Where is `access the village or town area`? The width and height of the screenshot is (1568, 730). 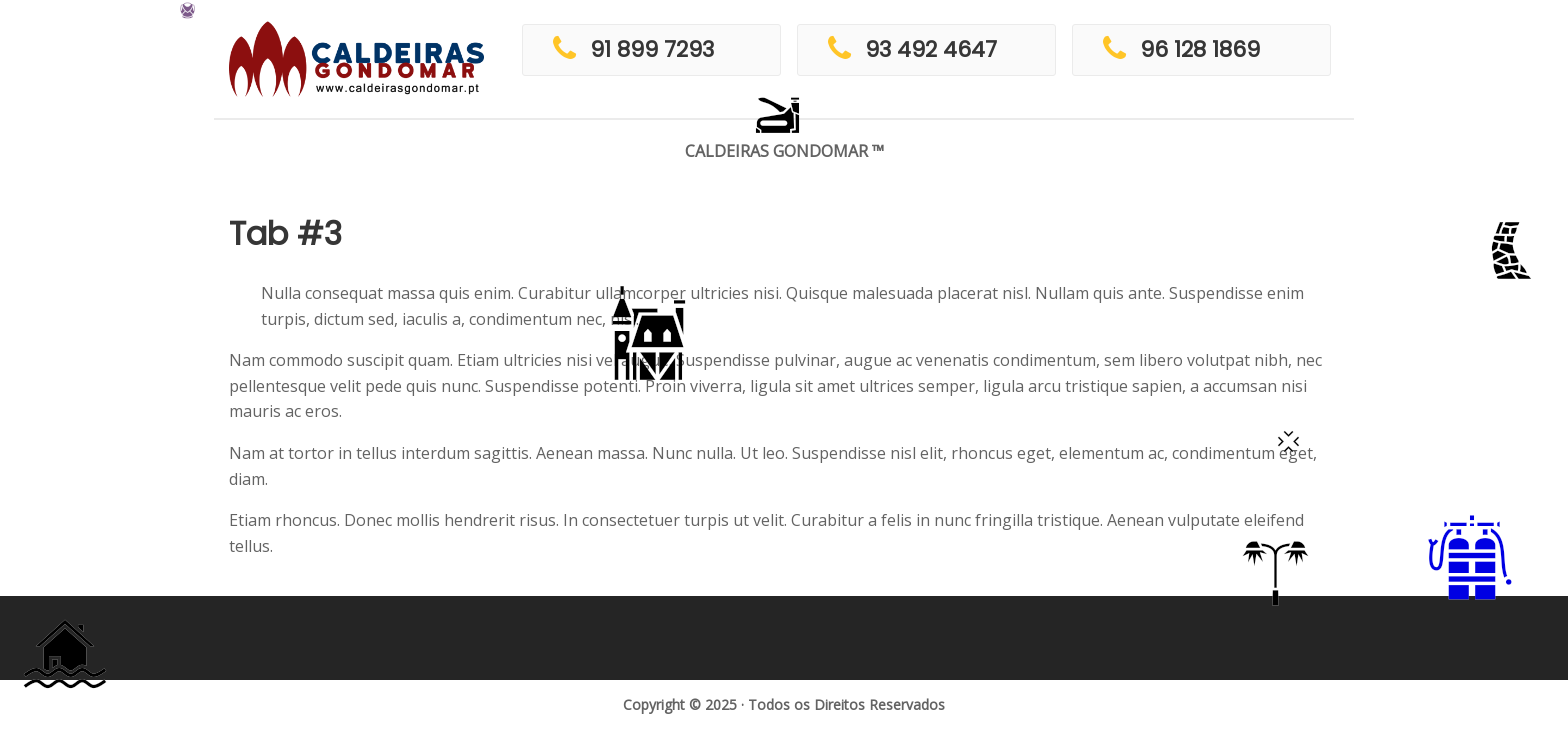 access the village or town area is located at coordinates (649, 333).